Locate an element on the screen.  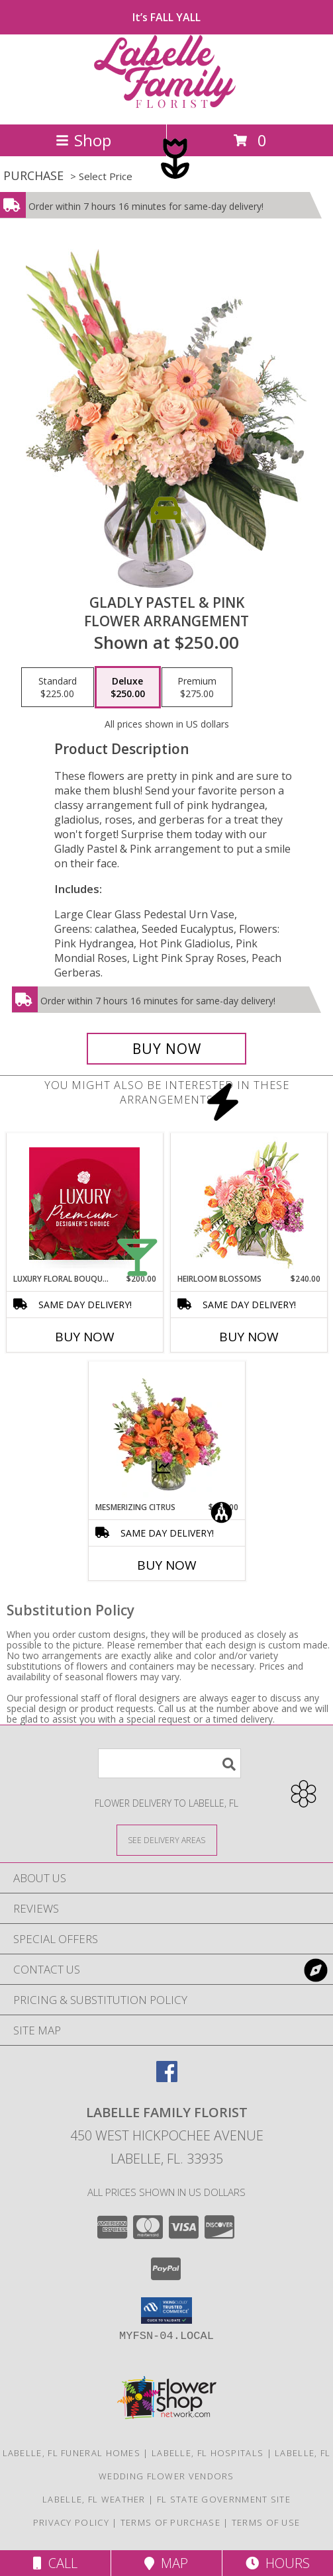
megaport brand logo is located at coordinates (221, 1512).